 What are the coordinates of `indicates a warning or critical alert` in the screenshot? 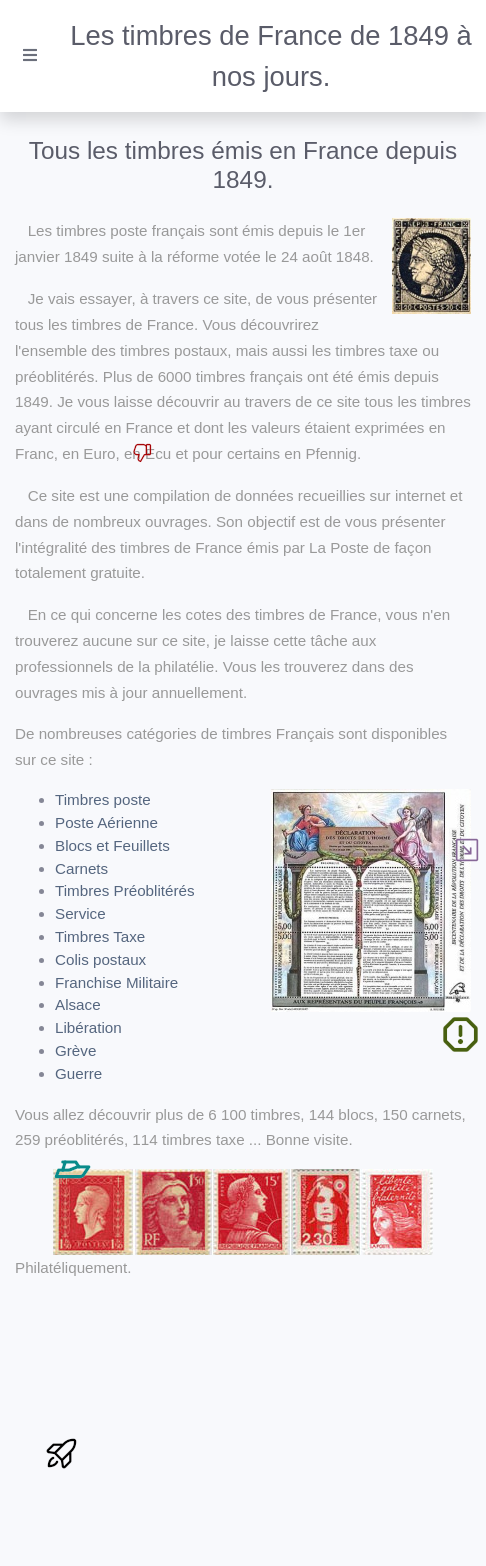 It's located at (460, 1034).